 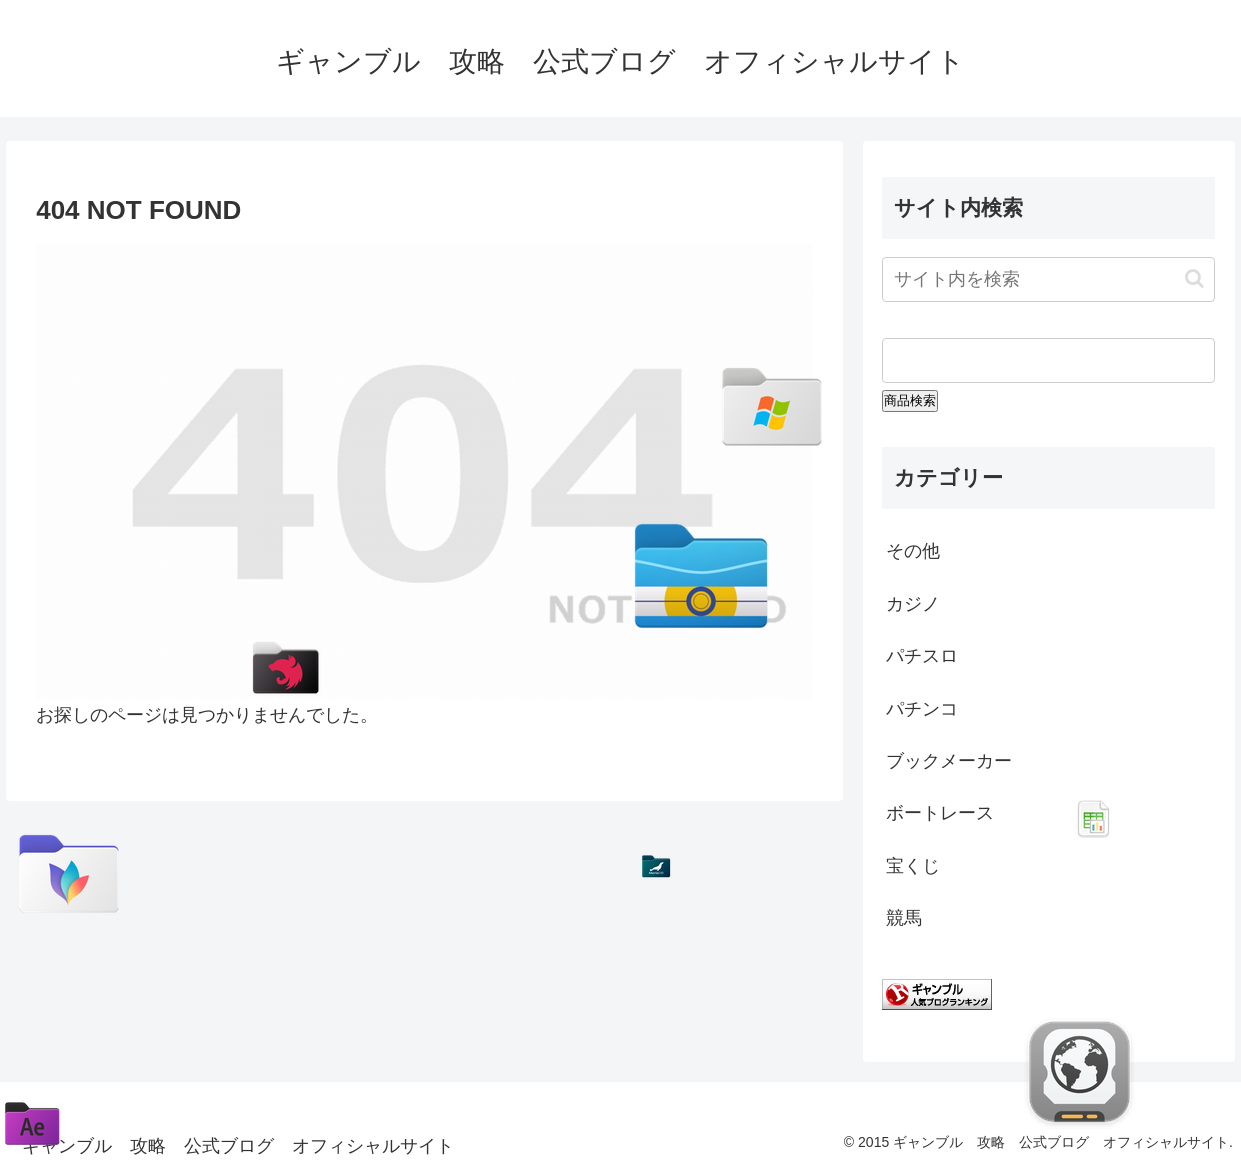 What do you see at coordinates (68, 876) in the screenshot?
I see `open mindnode documents folder` at bounding box center [68, 876].